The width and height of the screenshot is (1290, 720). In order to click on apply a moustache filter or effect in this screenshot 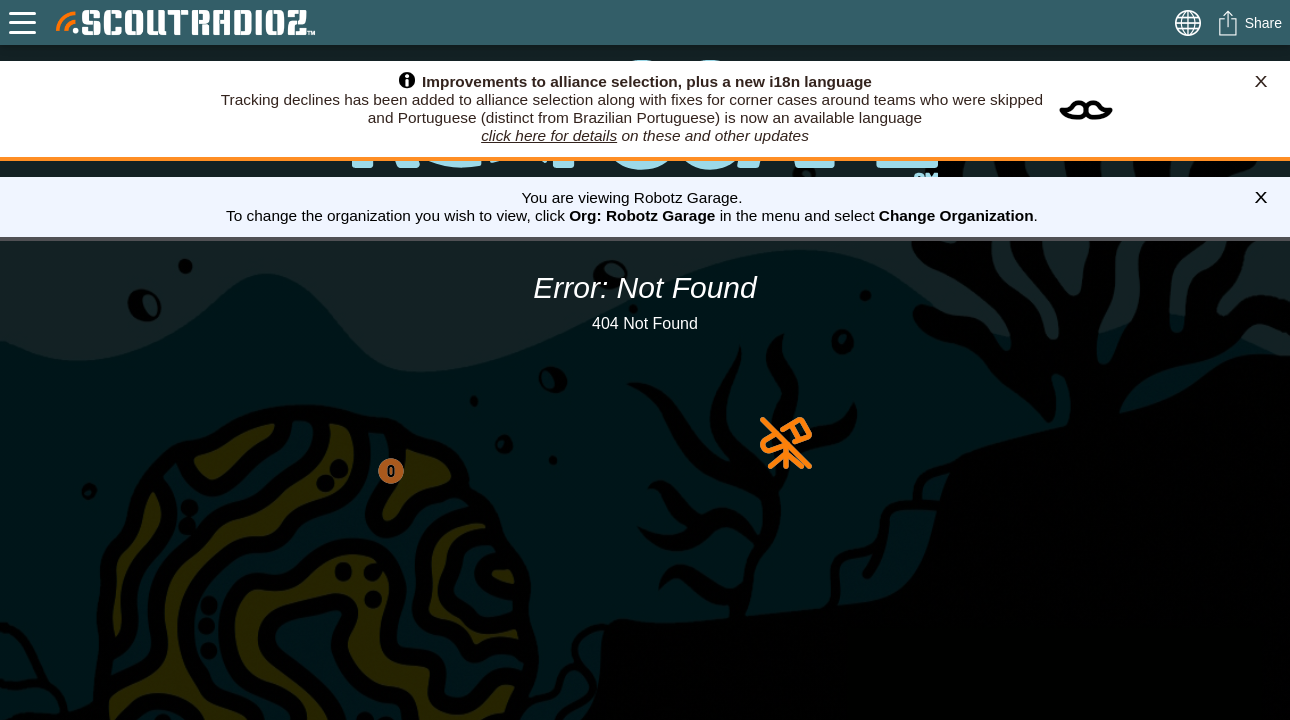, I will do `click(1086, 110)`.